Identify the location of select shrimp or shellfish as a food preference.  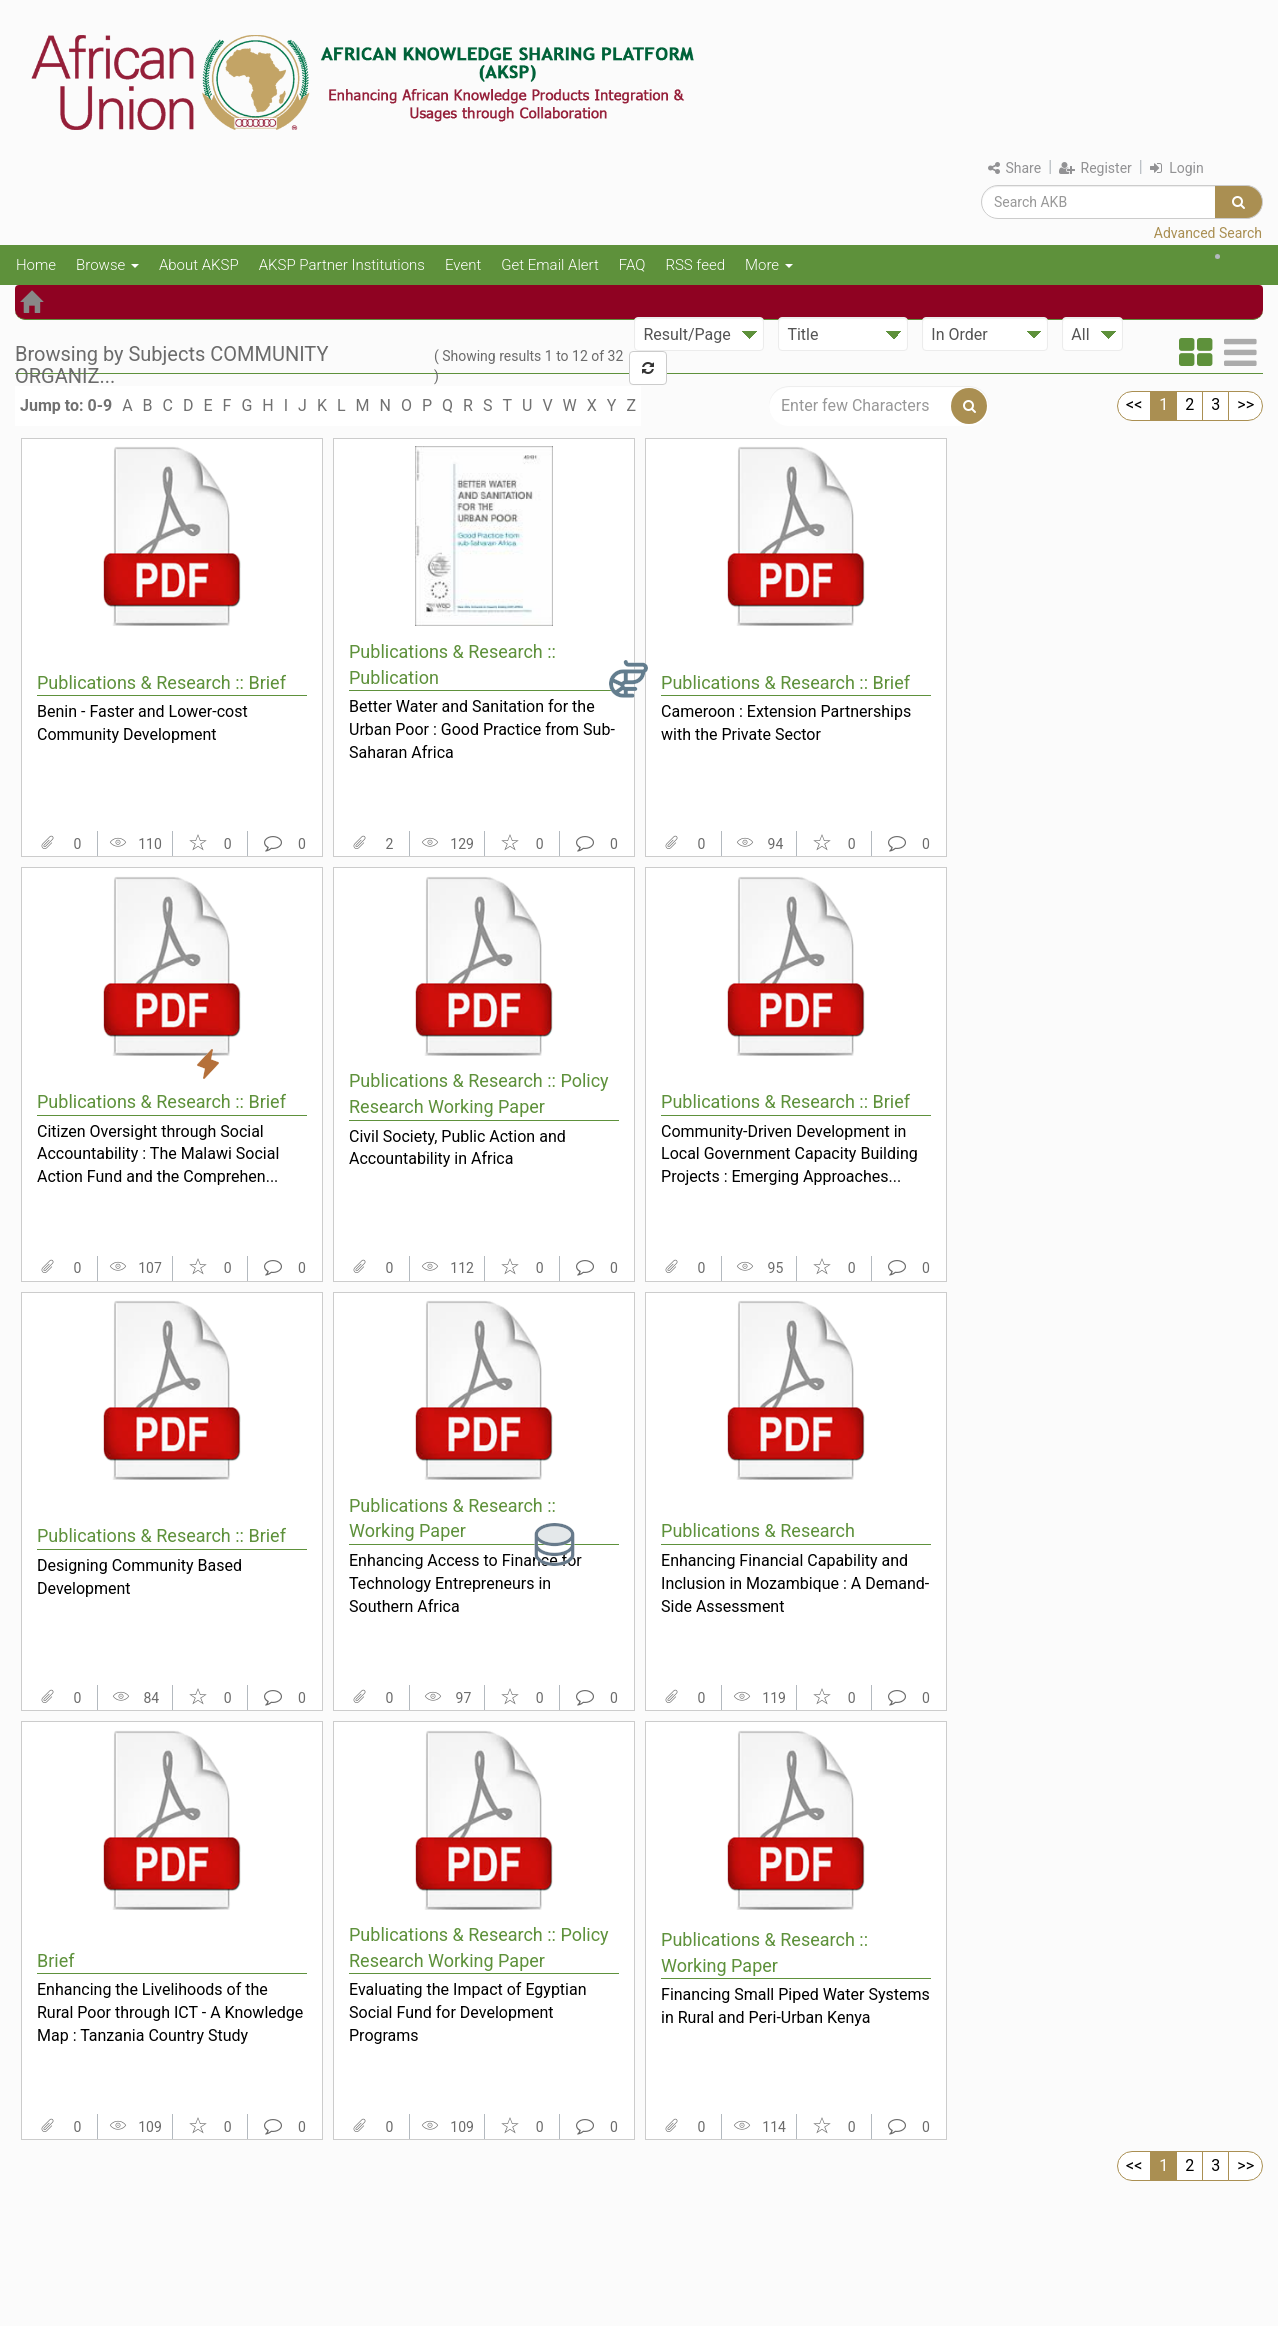
(628, 679).